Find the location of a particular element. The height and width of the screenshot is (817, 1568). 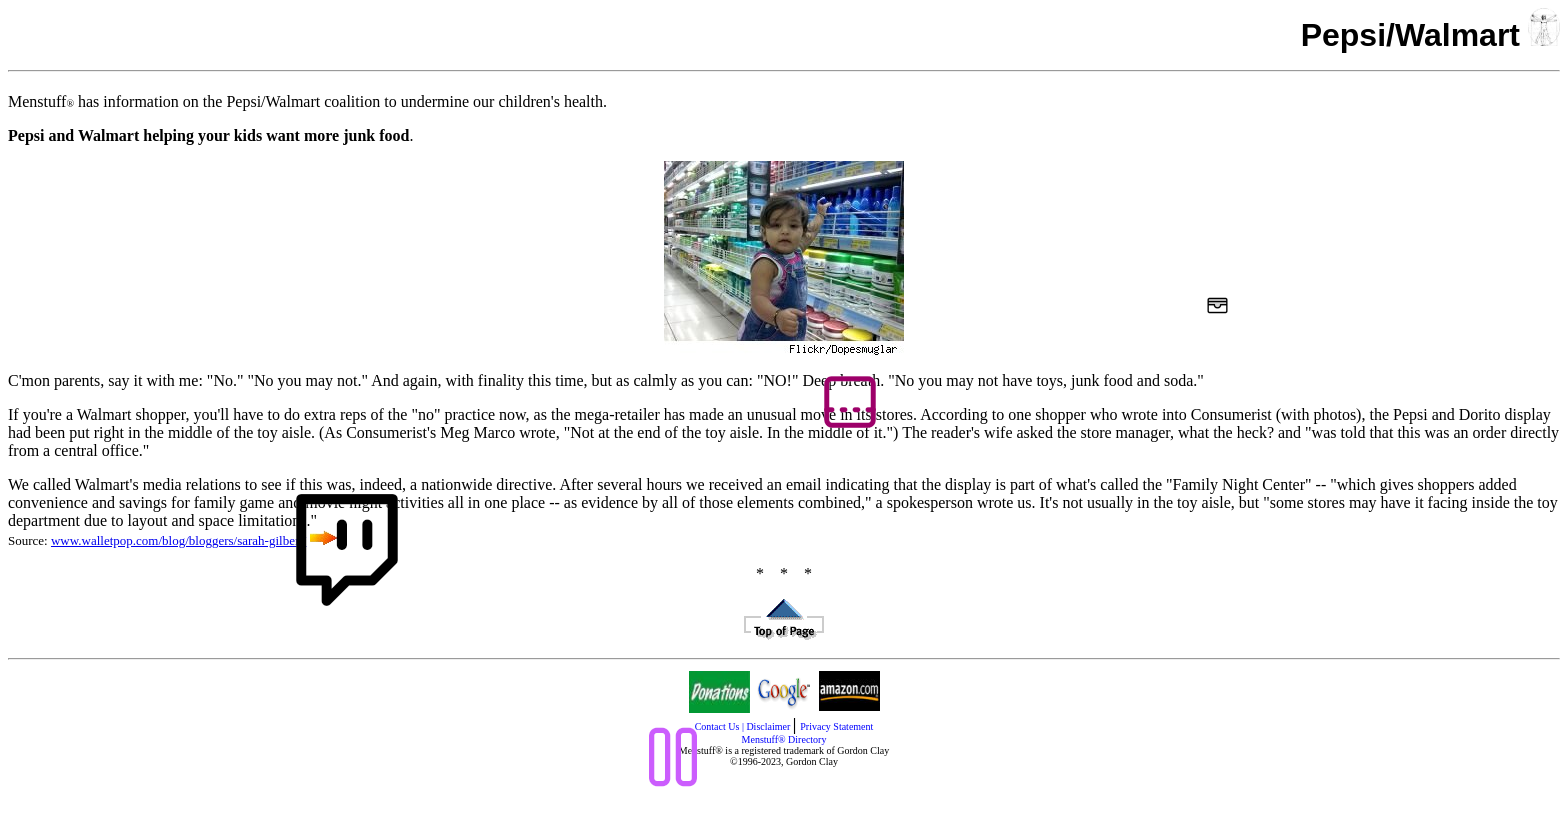

toggle bottom panel visibility is located at coordinates (850, 402).